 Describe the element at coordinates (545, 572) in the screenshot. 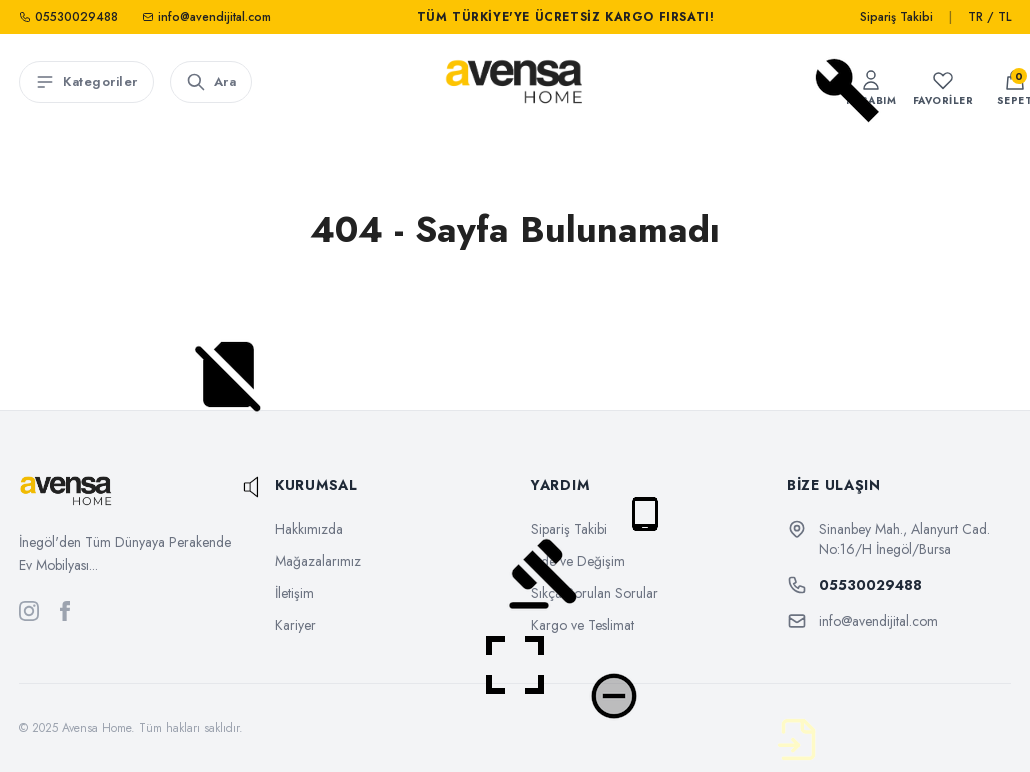

I see `access legal or terms of service information` at that location.